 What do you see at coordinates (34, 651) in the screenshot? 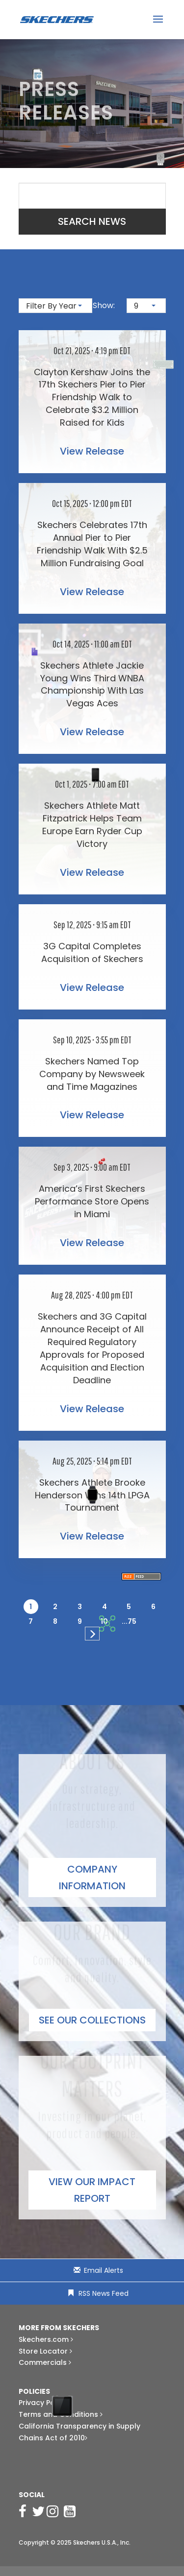
I see `a compressed bzdvi document file` at bounding box center [34, 651].